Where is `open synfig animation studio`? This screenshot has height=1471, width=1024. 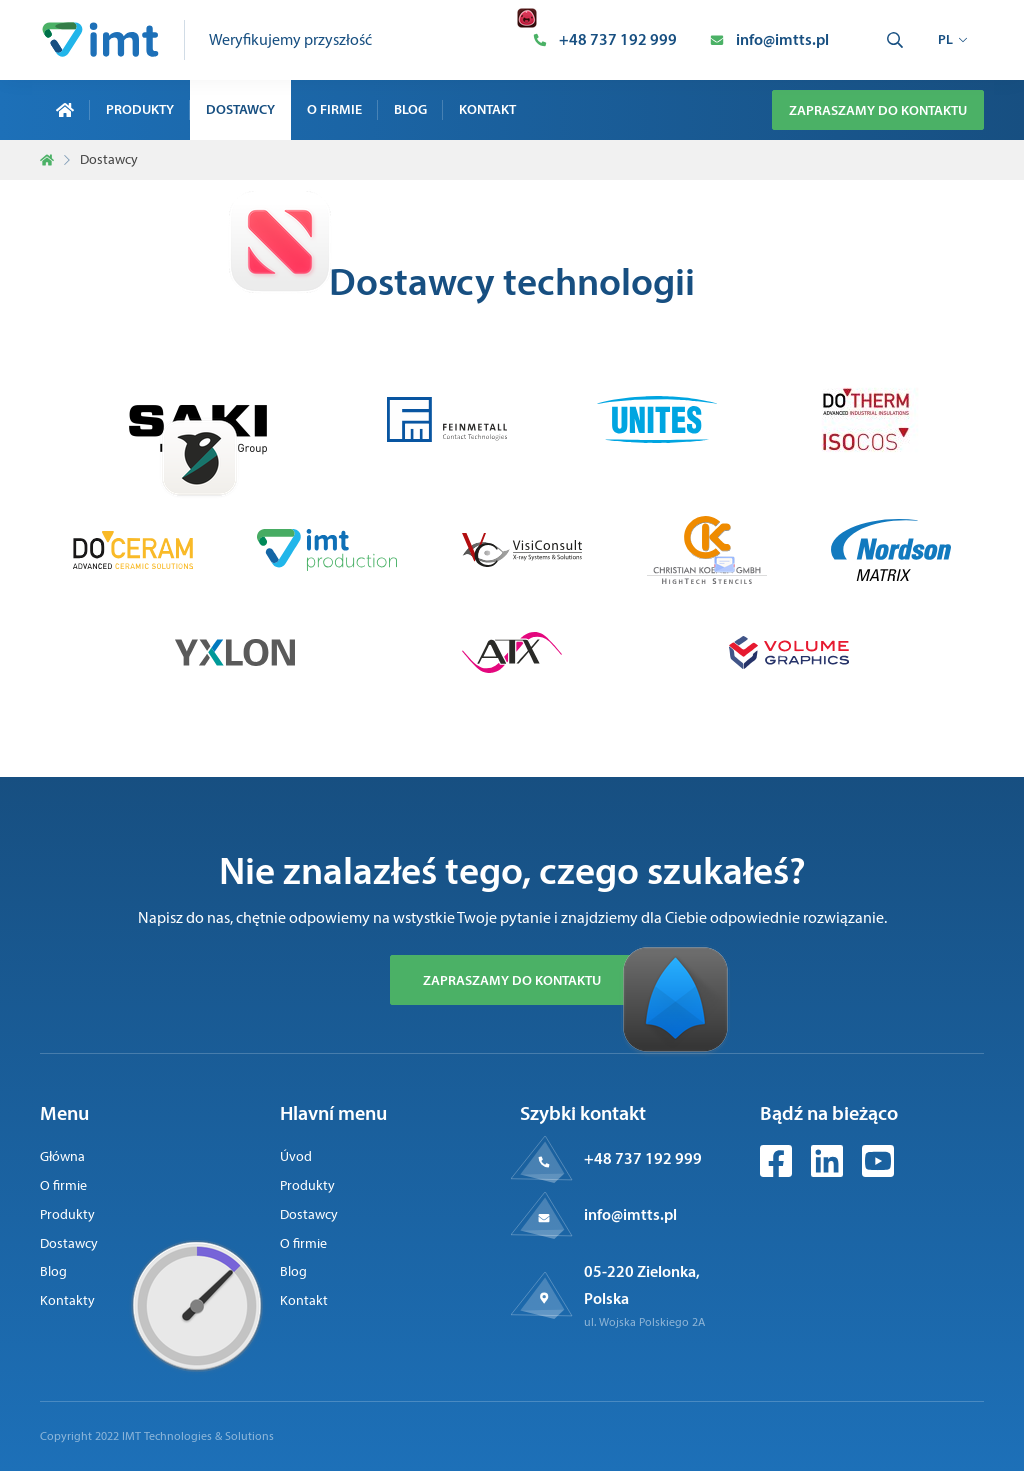
open synfig animation studio is located at coordinates (675, 999).